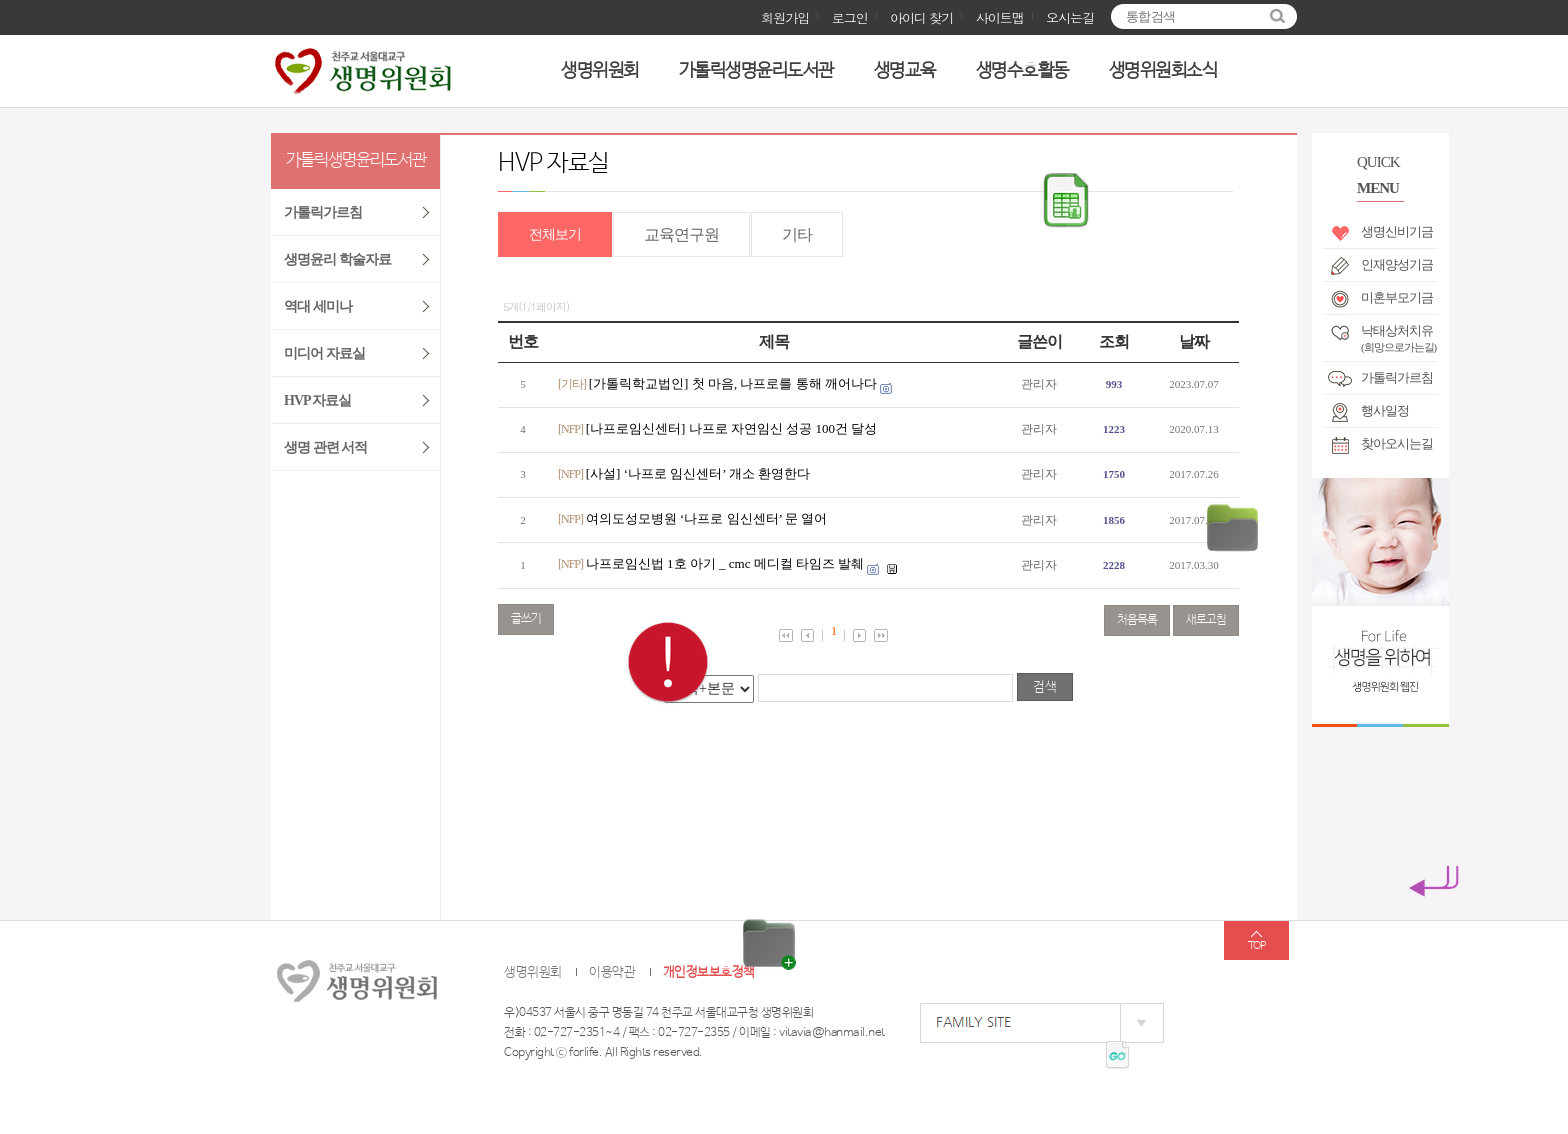 This screenshot has height=1134, width=1568. What do you see at coordinates (1433, 881) in the screenshot?
I see `reply to all recipients of an email` at bounding box center [1433, 881].